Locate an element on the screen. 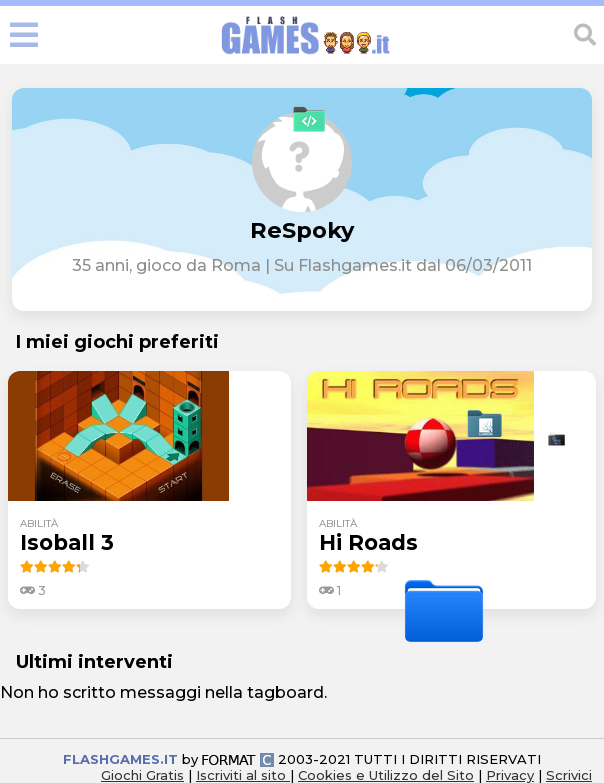 Image resolution: width=604 pixels, height=783 pixels. folder containing github actions workflows is located at coordinates (556, 439).